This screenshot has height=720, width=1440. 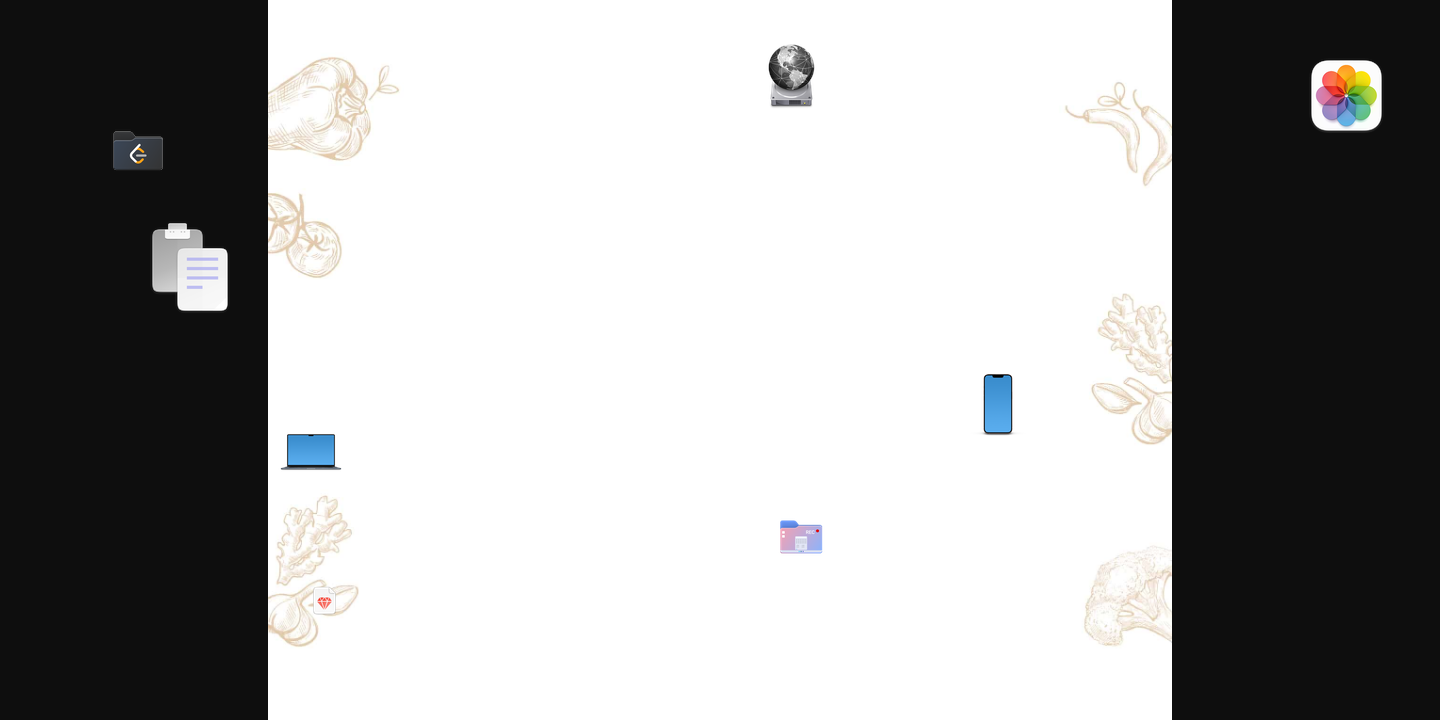 What do you see at coordinates (190, 267) in the screenshot?
I see `paste content from clipboard` at bounding box center [190, 267].